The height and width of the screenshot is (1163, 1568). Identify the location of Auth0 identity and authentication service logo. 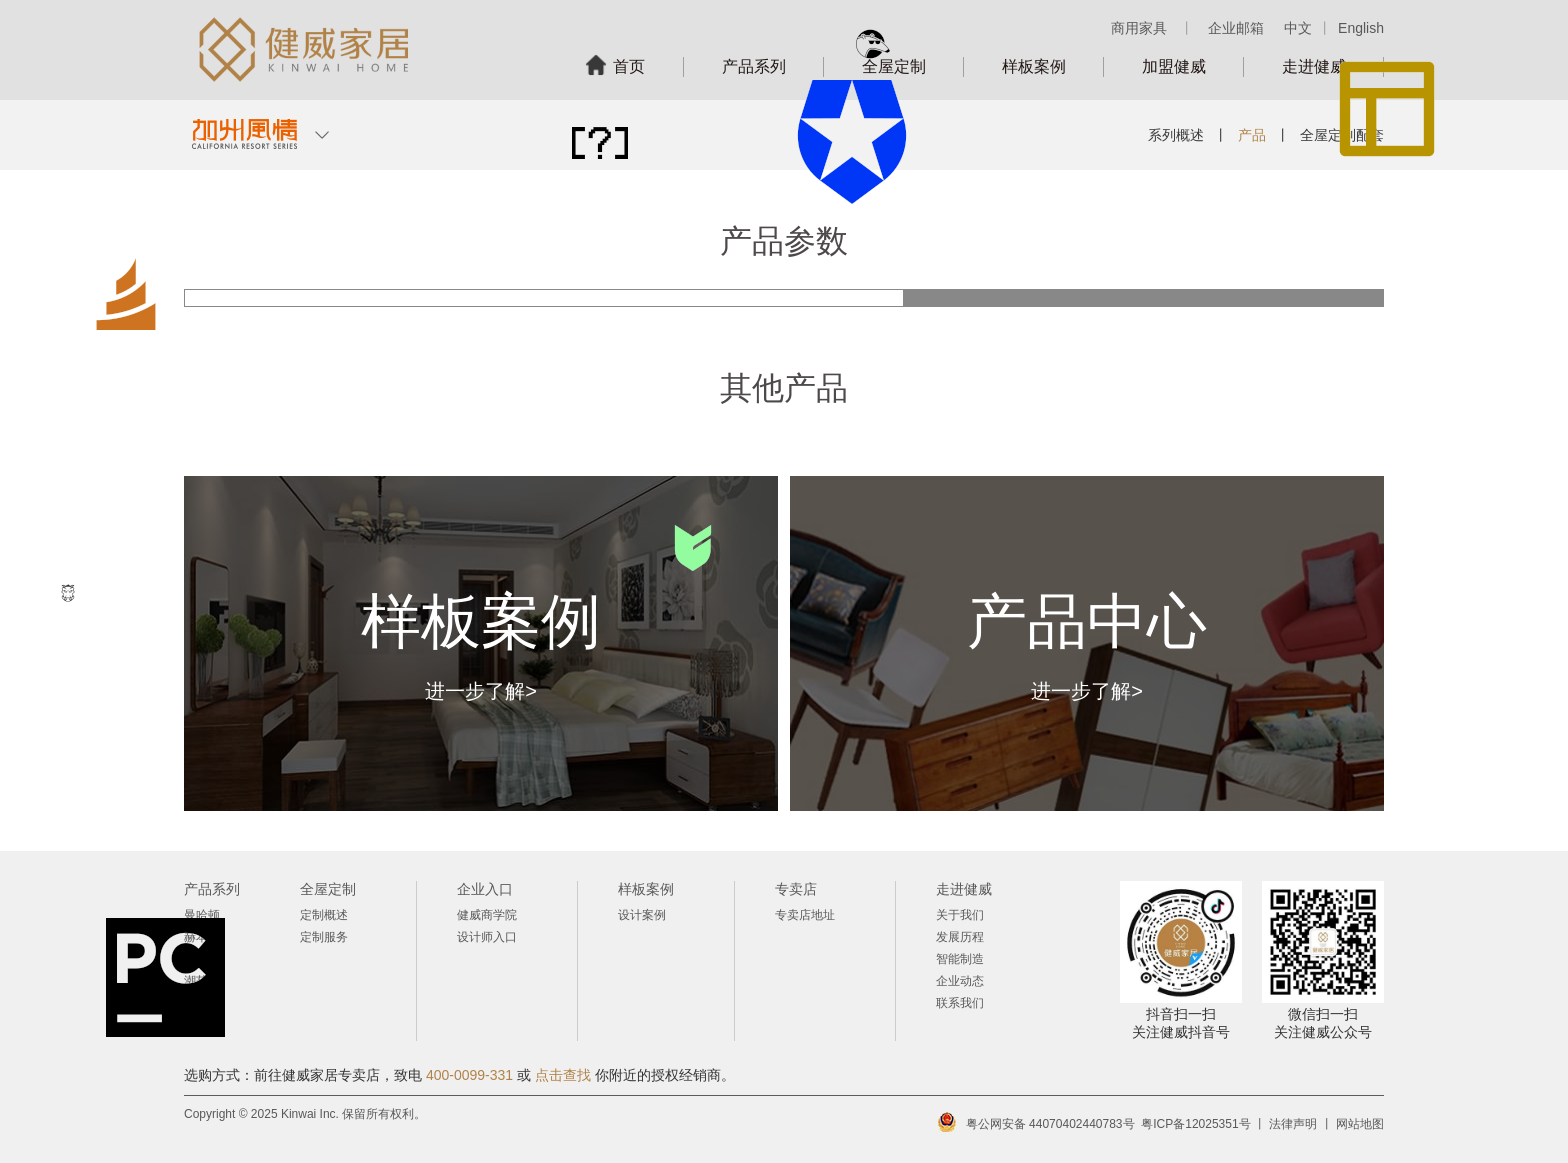
(852, 142).